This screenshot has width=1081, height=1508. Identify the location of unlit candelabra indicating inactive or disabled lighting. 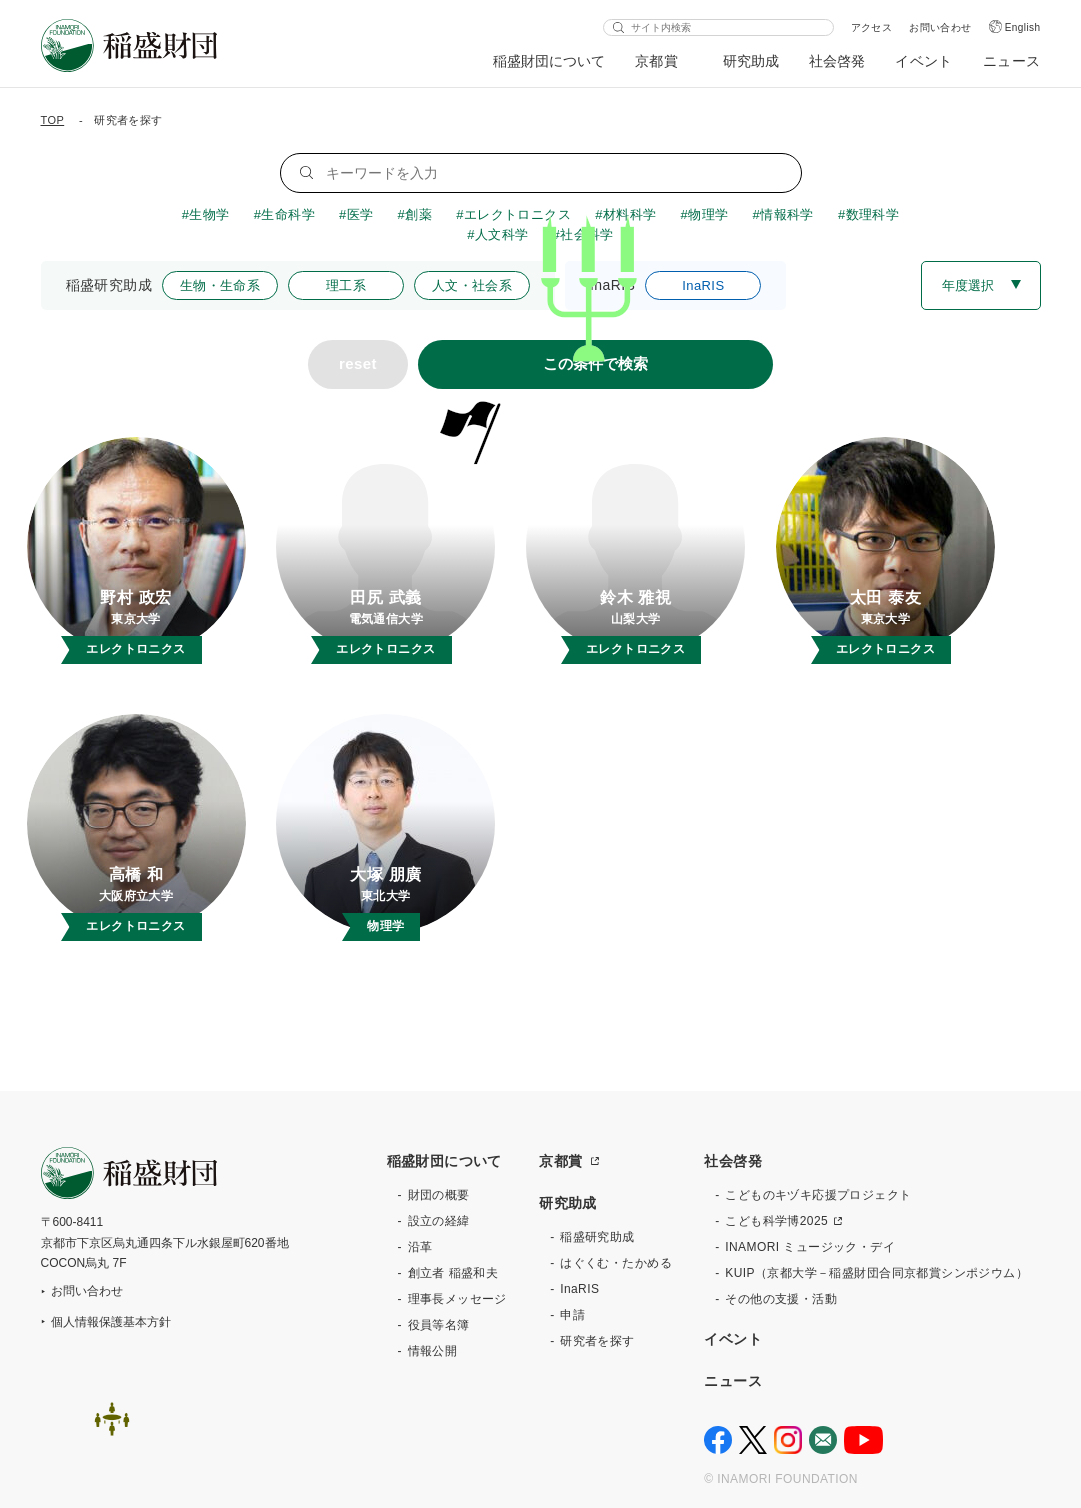
(588, 288).